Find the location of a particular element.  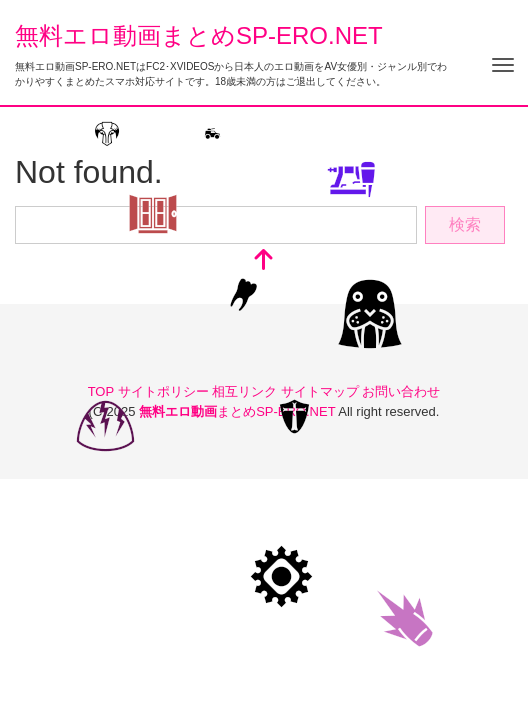

open a new window or panel is located at coordinates (153, 214).